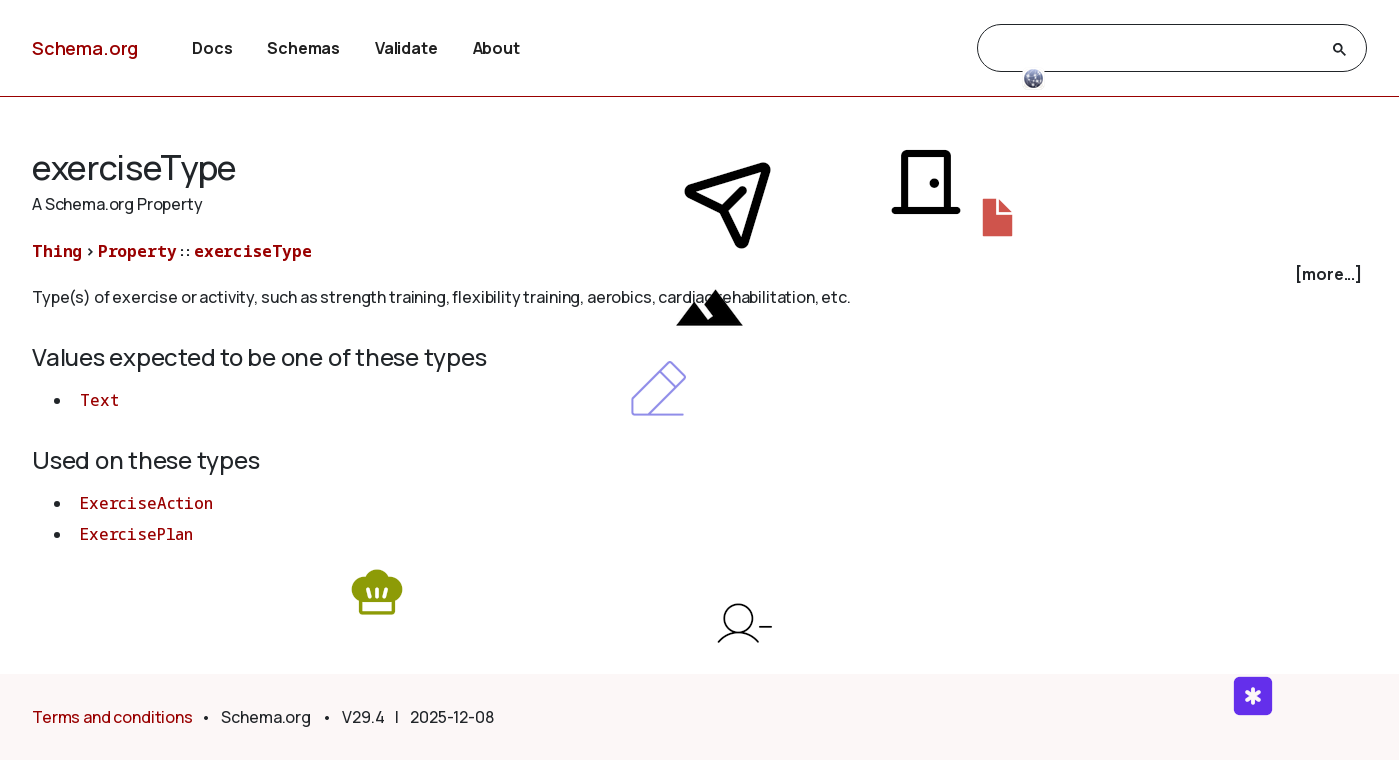  I want to click on send a message, so click(730, 202).